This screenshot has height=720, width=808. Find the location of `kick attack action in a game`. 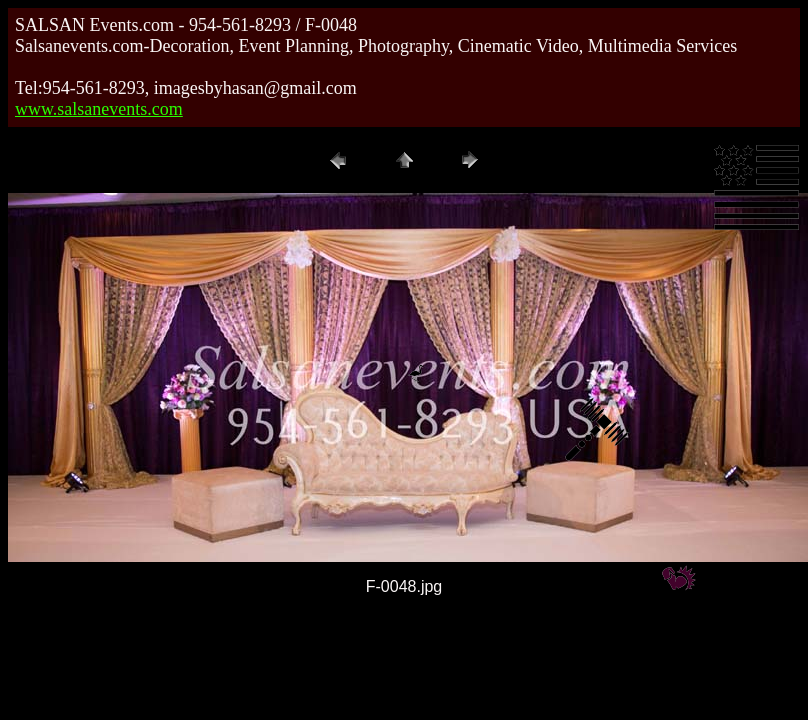

kick attack action in a game is located at coordinates (679, 578).